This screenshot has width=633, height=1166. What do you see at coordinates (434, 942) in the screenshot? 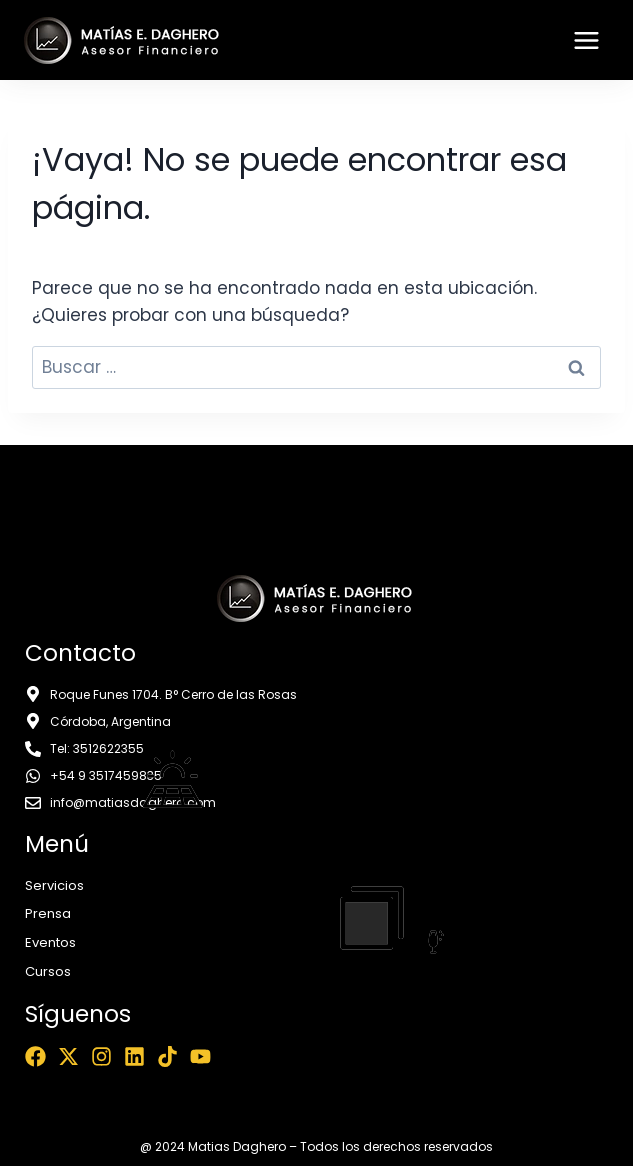
I see `celebrate a completed milestone or achievement` at bounding box center [434, 942].